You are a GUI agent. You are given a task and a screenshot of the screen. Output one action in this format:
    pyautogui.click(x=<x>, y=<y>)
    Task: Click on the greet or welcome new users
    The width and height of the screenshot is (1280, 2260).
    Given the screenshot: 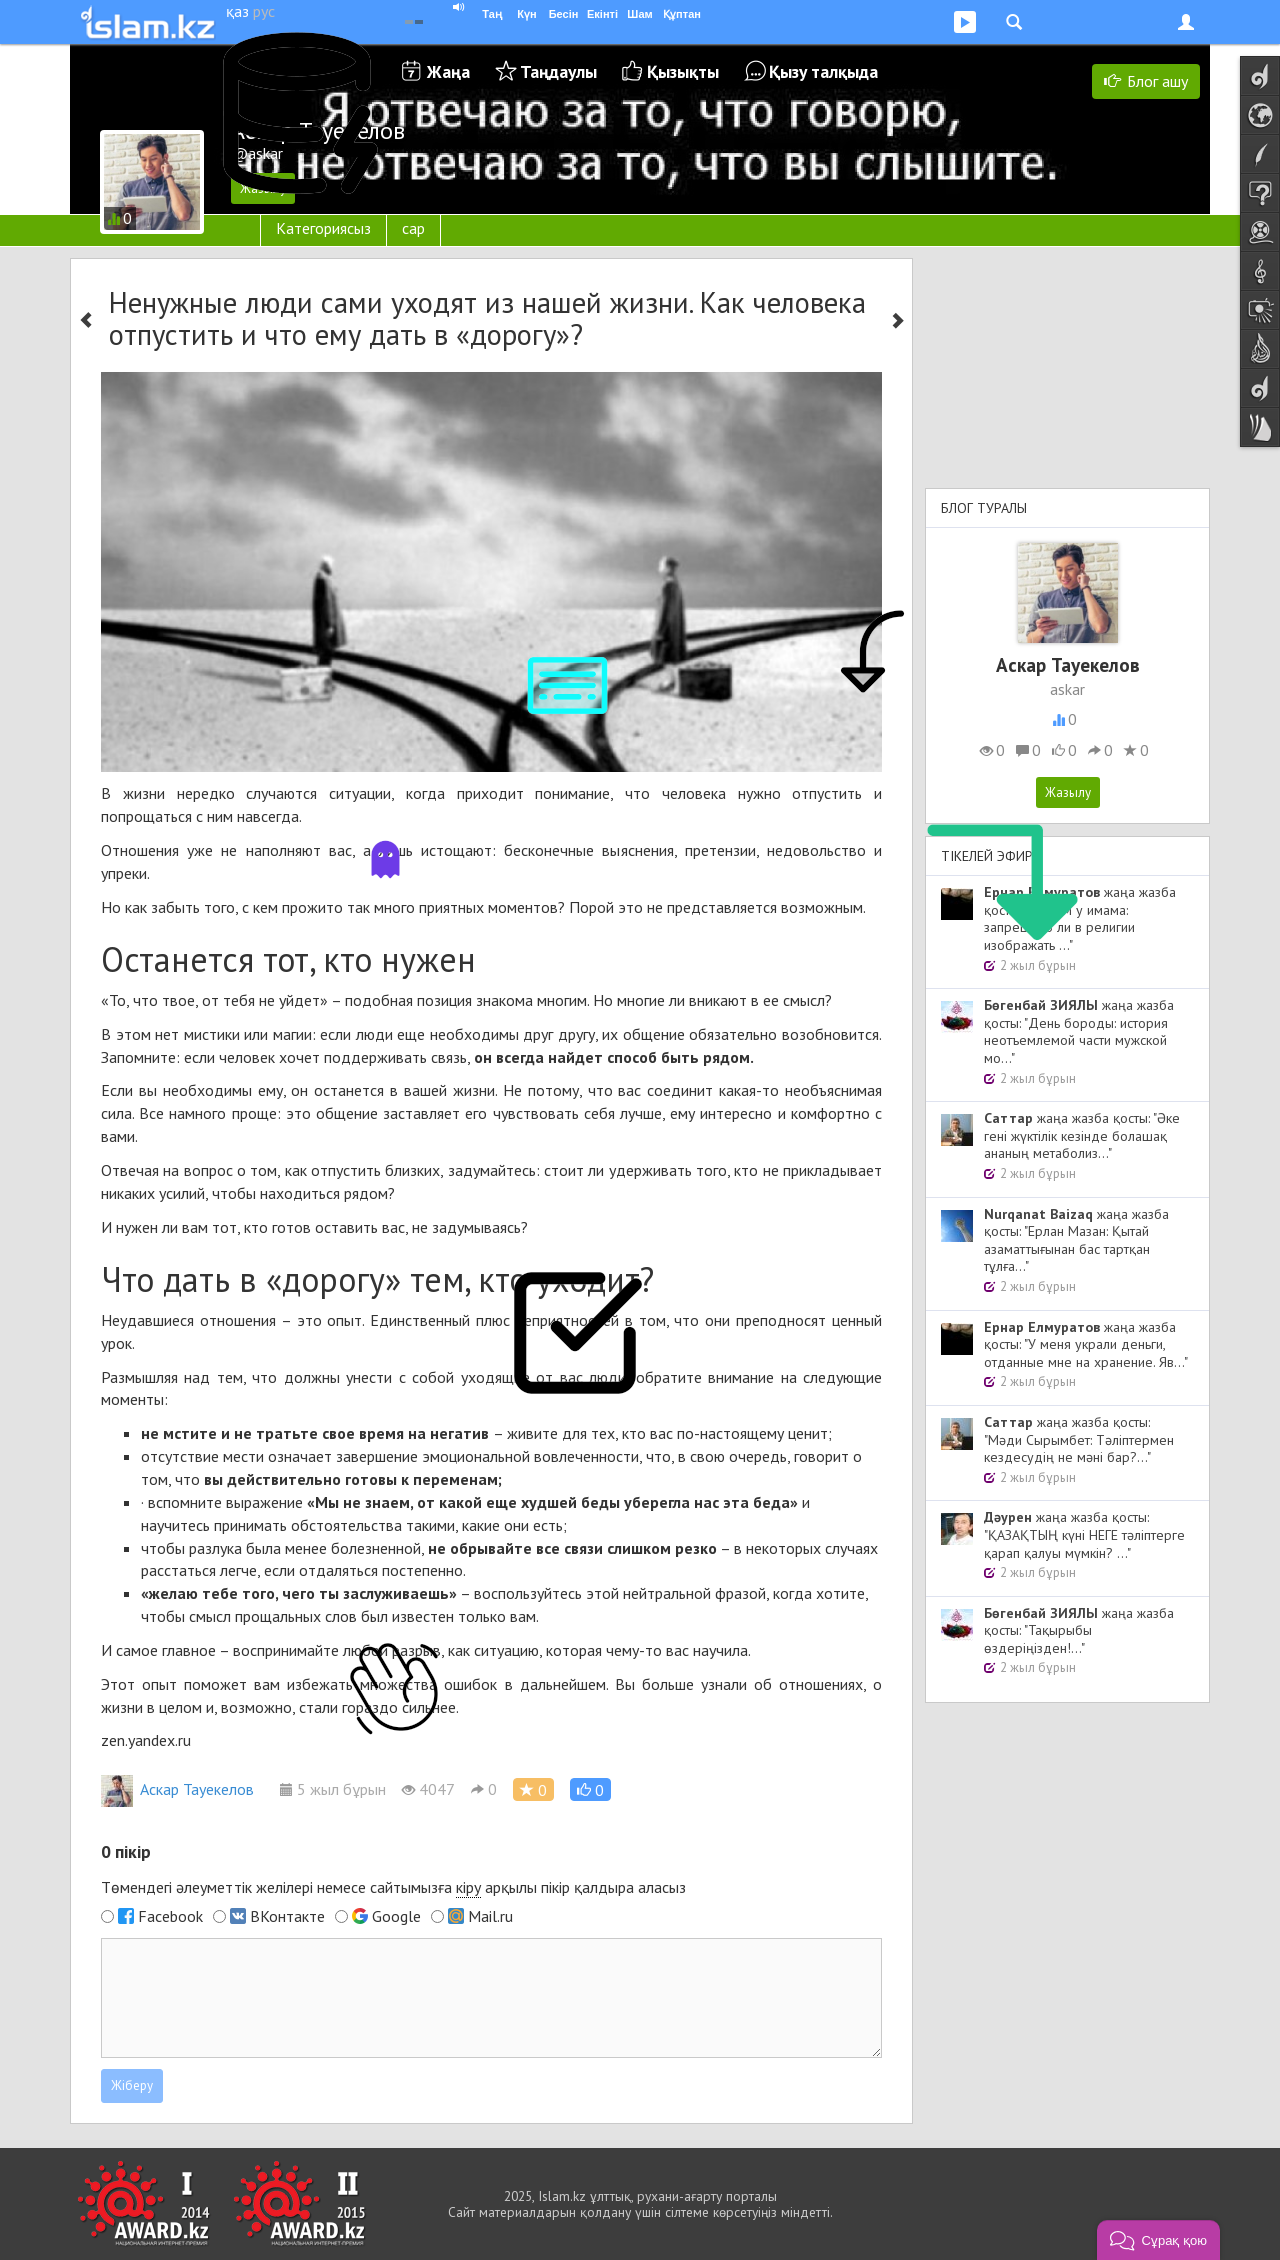 What is the action you would take?
    pyautogui.click(x=394, y=1687)
    